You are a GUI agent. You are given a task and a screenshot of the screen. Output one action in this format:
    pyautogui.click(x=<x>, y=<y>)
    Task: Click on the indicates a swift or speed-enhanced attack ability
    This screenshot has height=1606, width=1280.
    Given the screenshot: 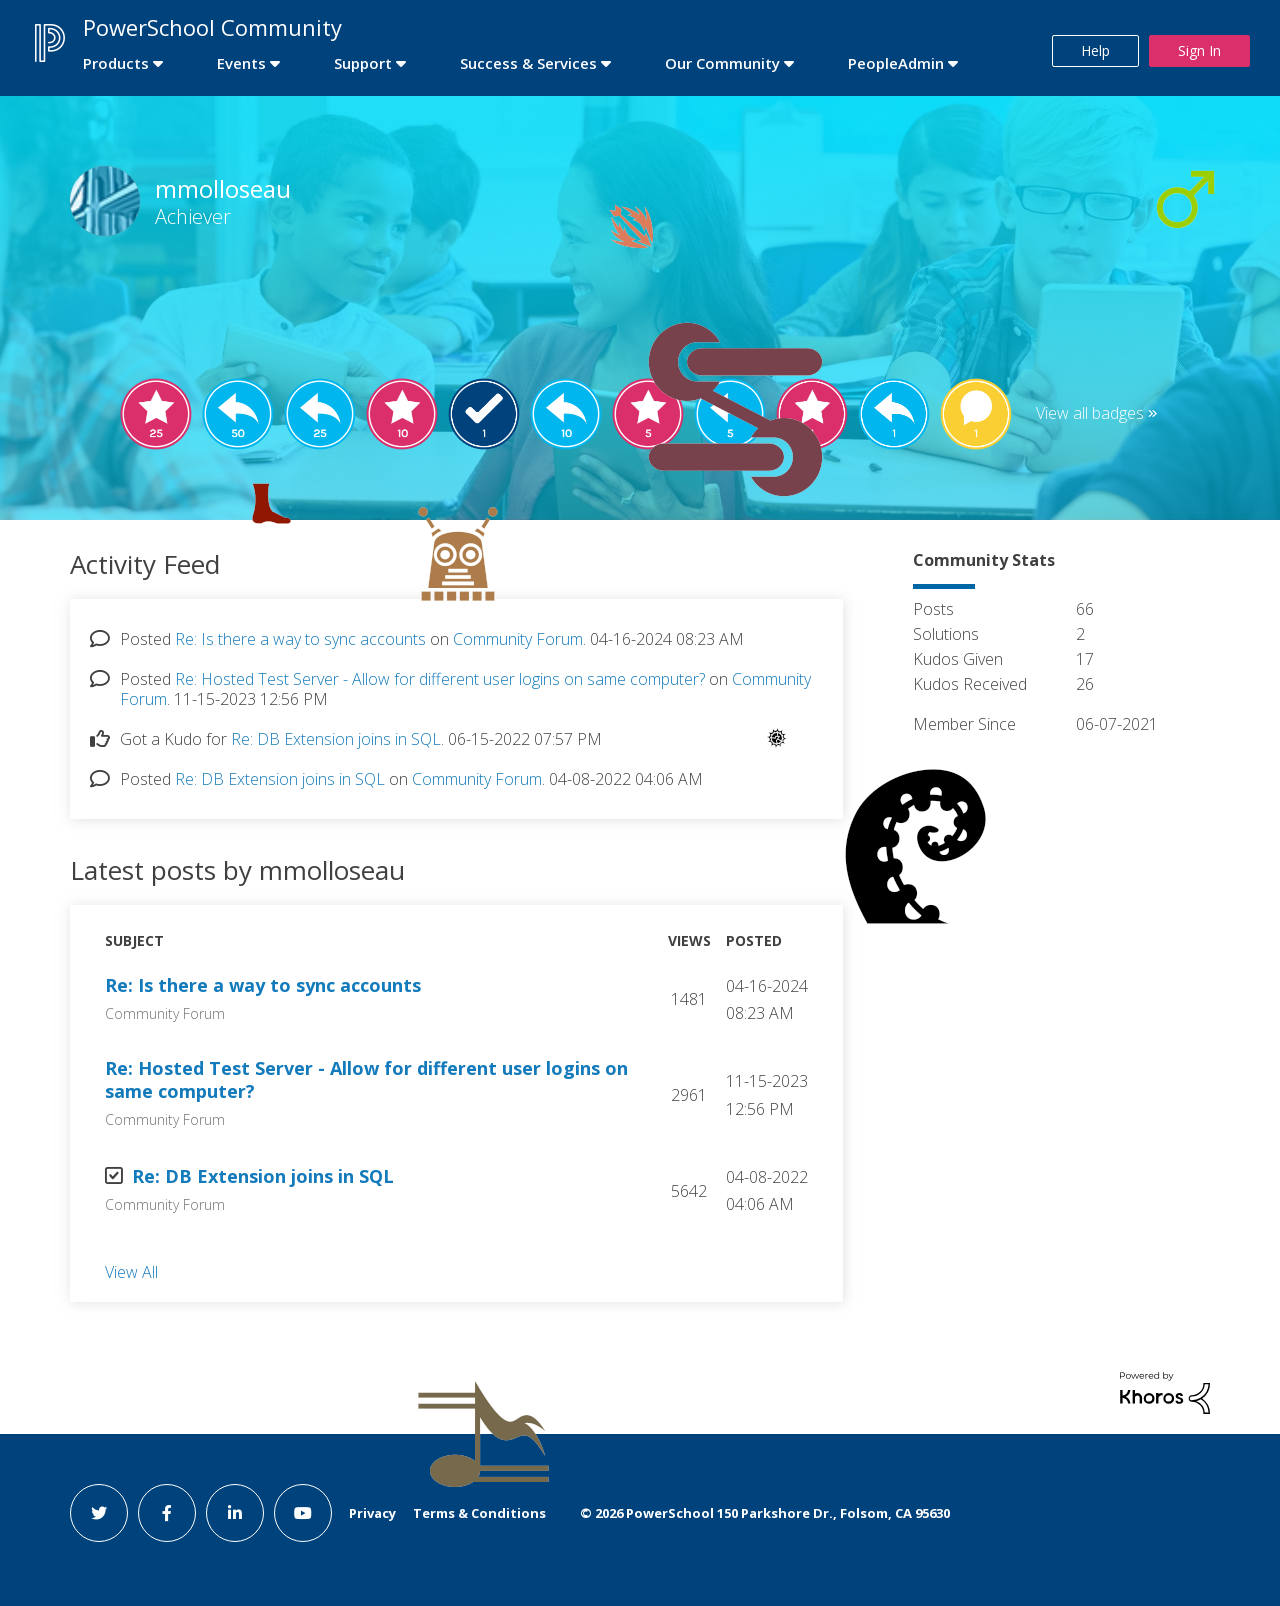 What is the action you would take?
    pyautogui.click(x=631, y=226)
    